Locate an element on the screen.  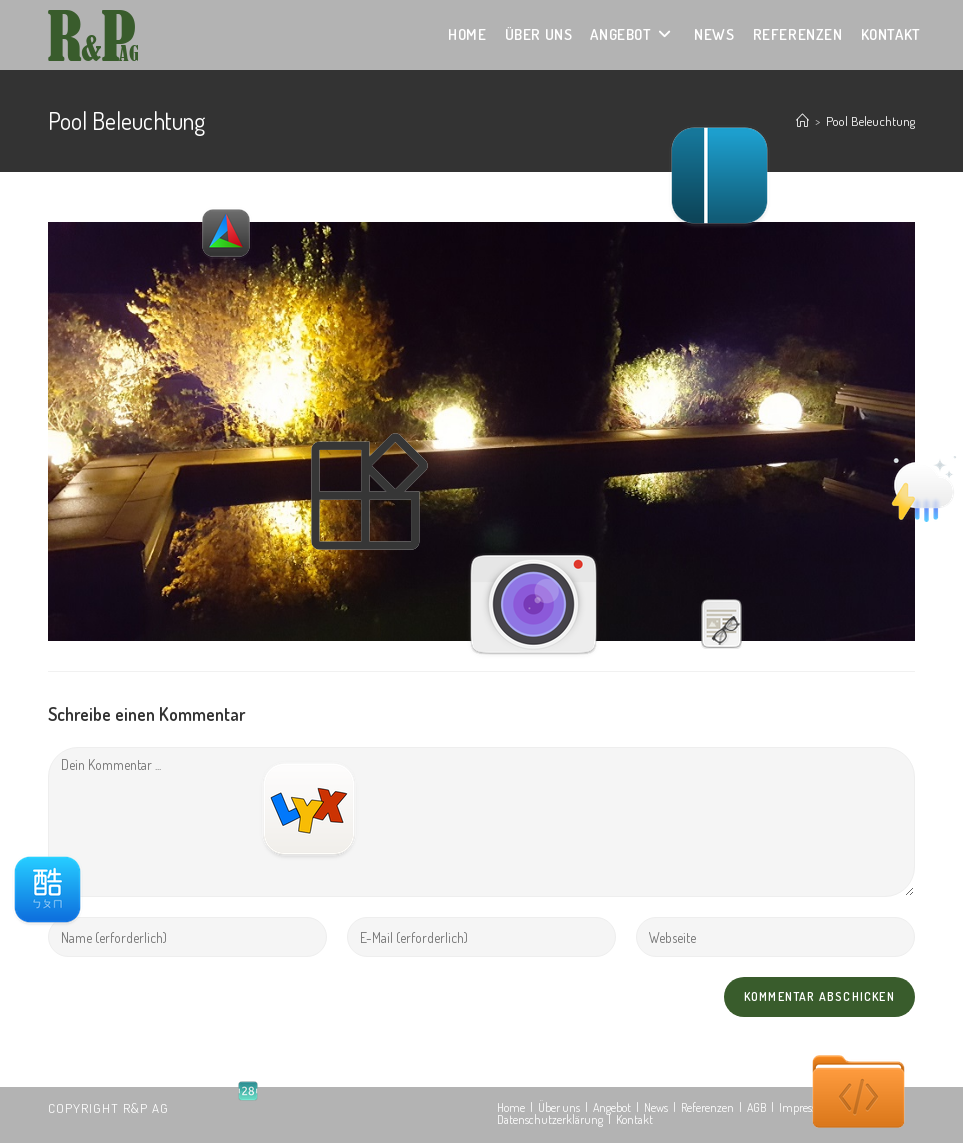
open shotcut video editor is located at coordinates (719, 175).